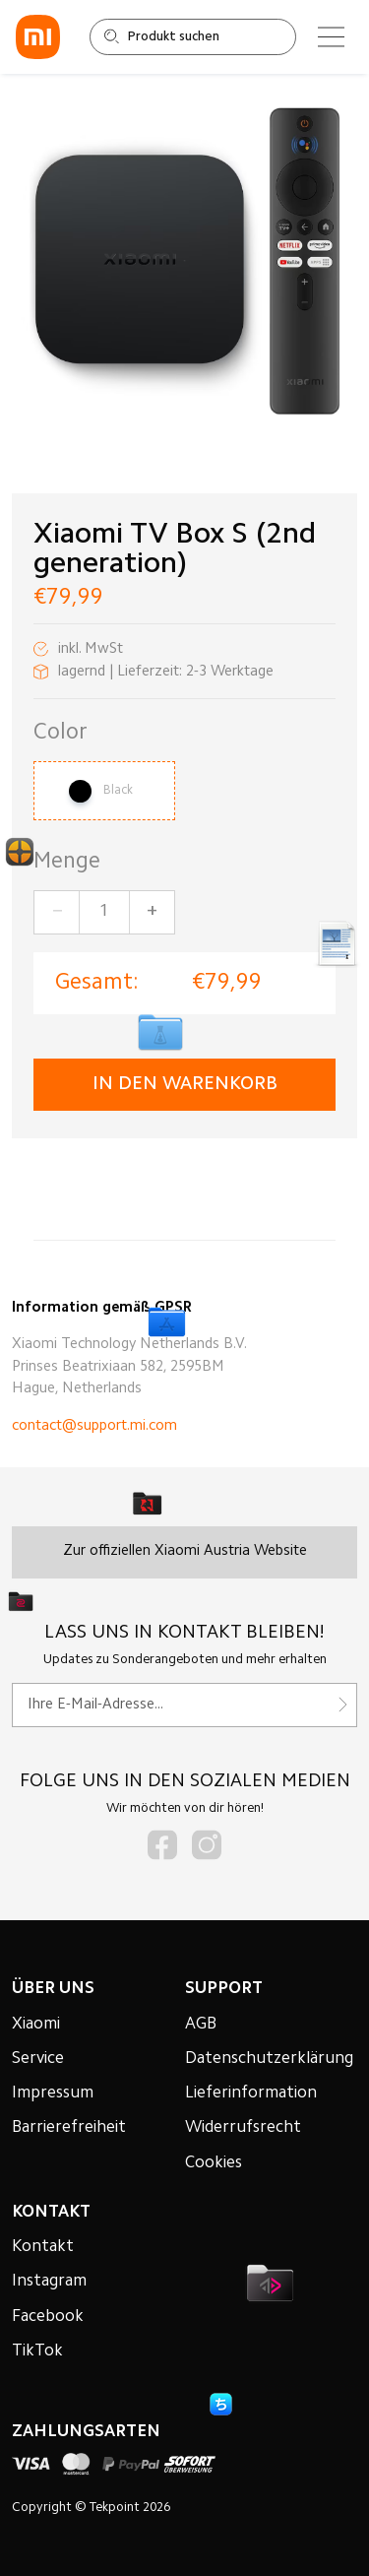 The image size is (369, 2576). What do you see at coordinates (160, 1032) in the screenshot?
I see `open the Antidote application folder` at bounding box center [160, 1032].